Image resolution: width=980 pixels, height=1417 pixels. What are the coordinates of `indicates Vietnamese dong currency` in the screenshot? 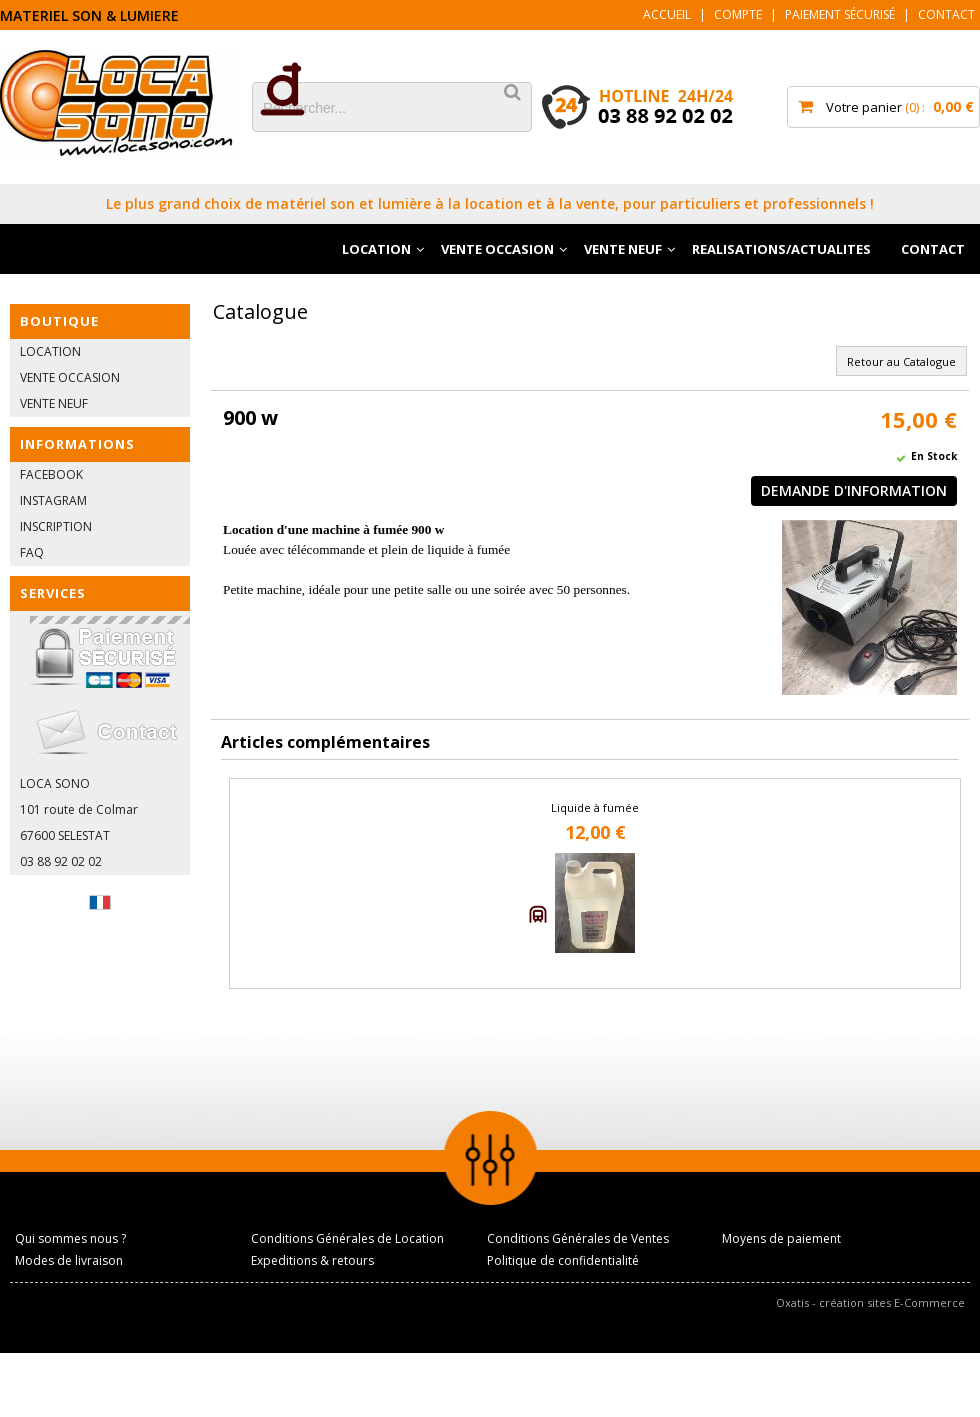 It's located at (282, 90).